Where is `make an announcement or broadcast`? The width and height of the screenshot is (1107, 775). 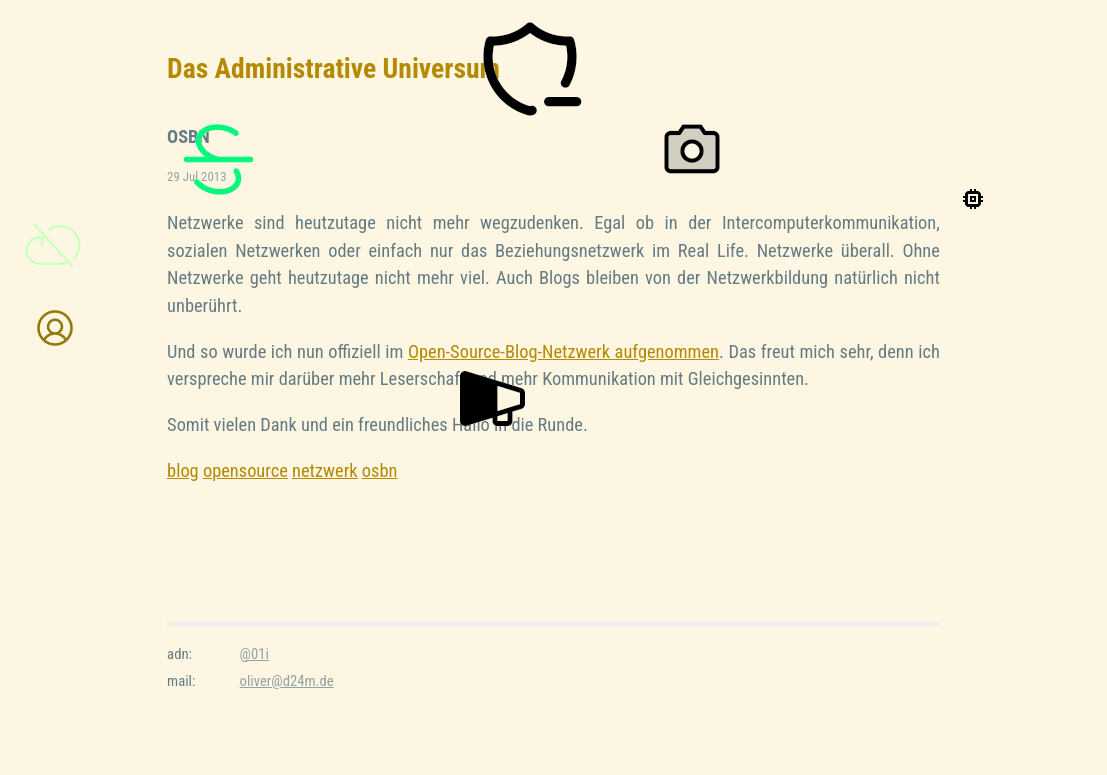
make an announcement or broadcast is located at coordinates (490, 401).